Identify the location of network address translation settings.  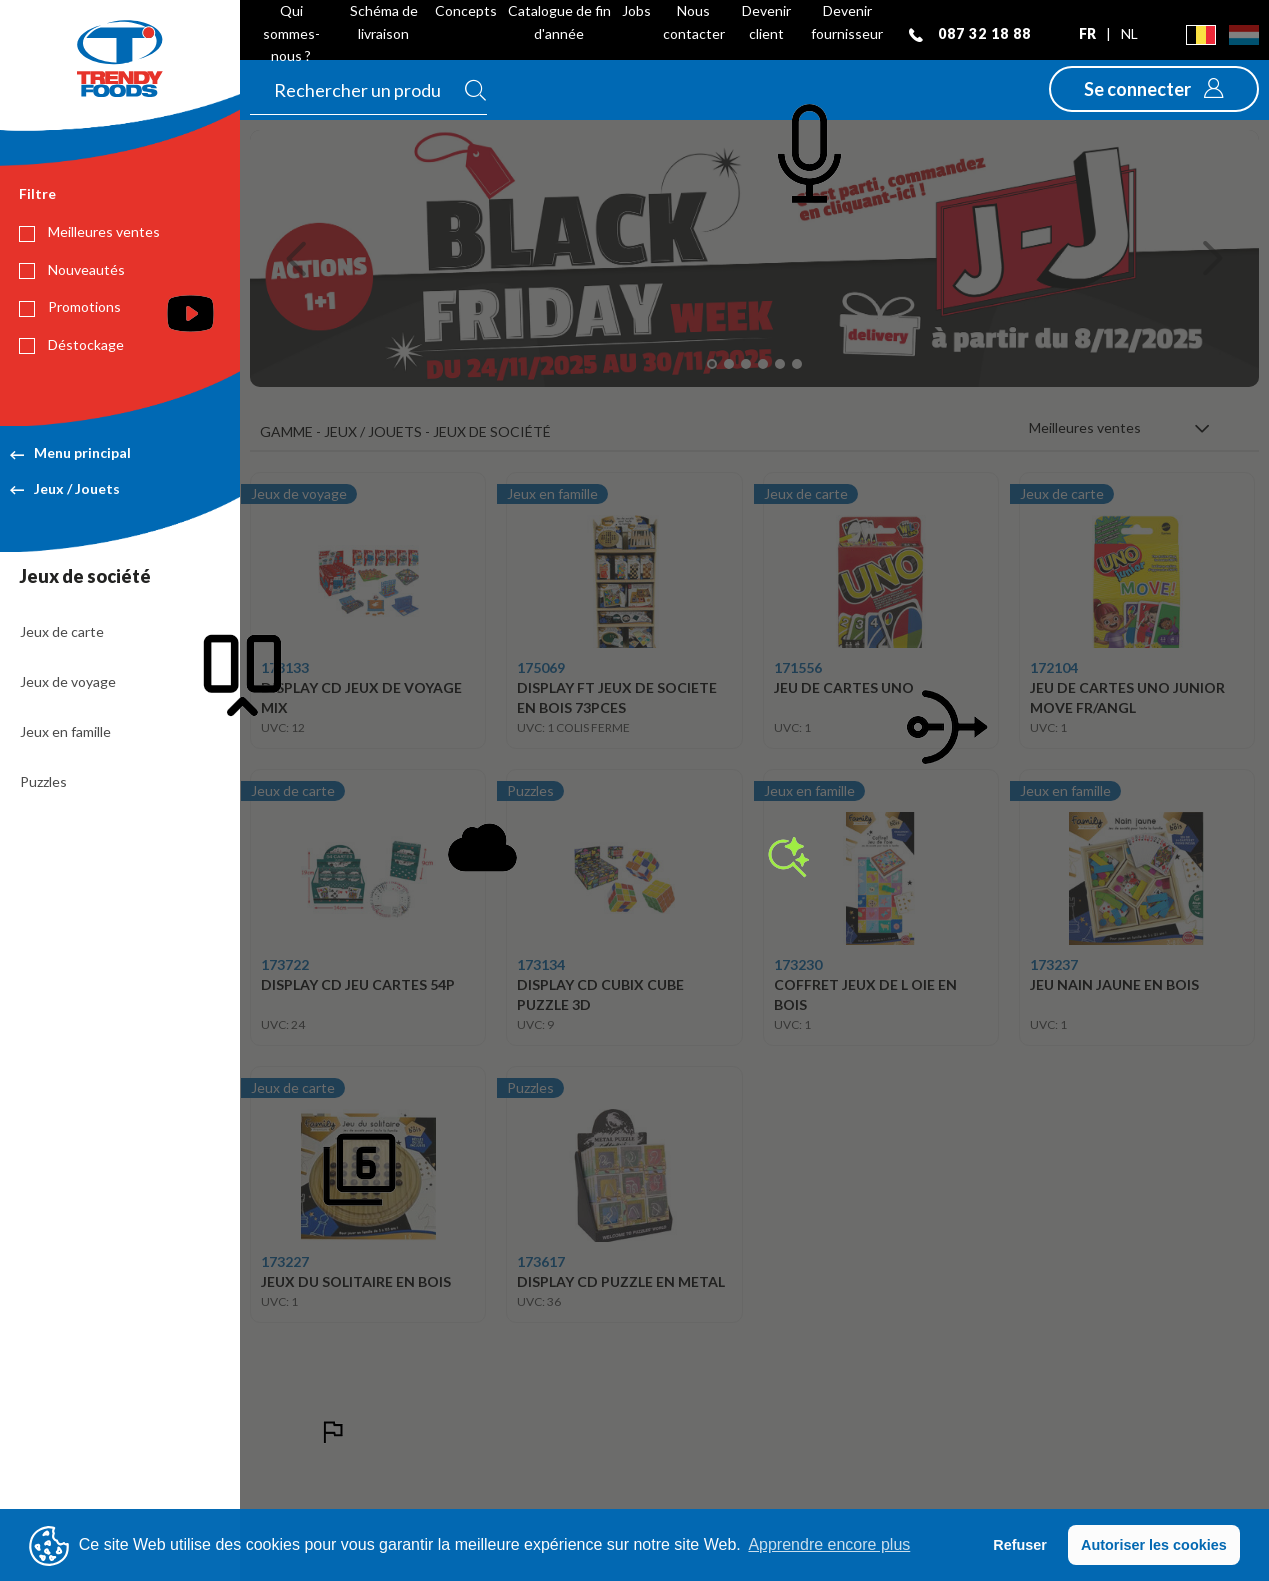
(948, 727).